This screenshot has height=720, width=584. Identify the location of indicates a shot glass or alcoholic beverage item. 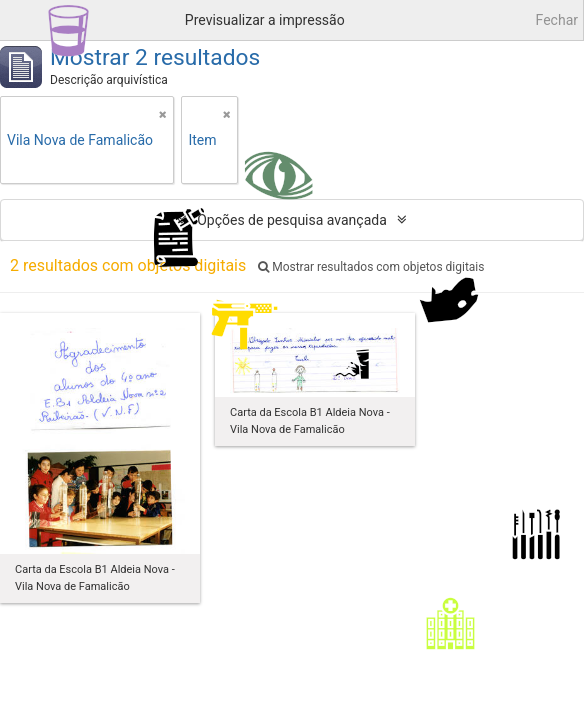
(68, 30).